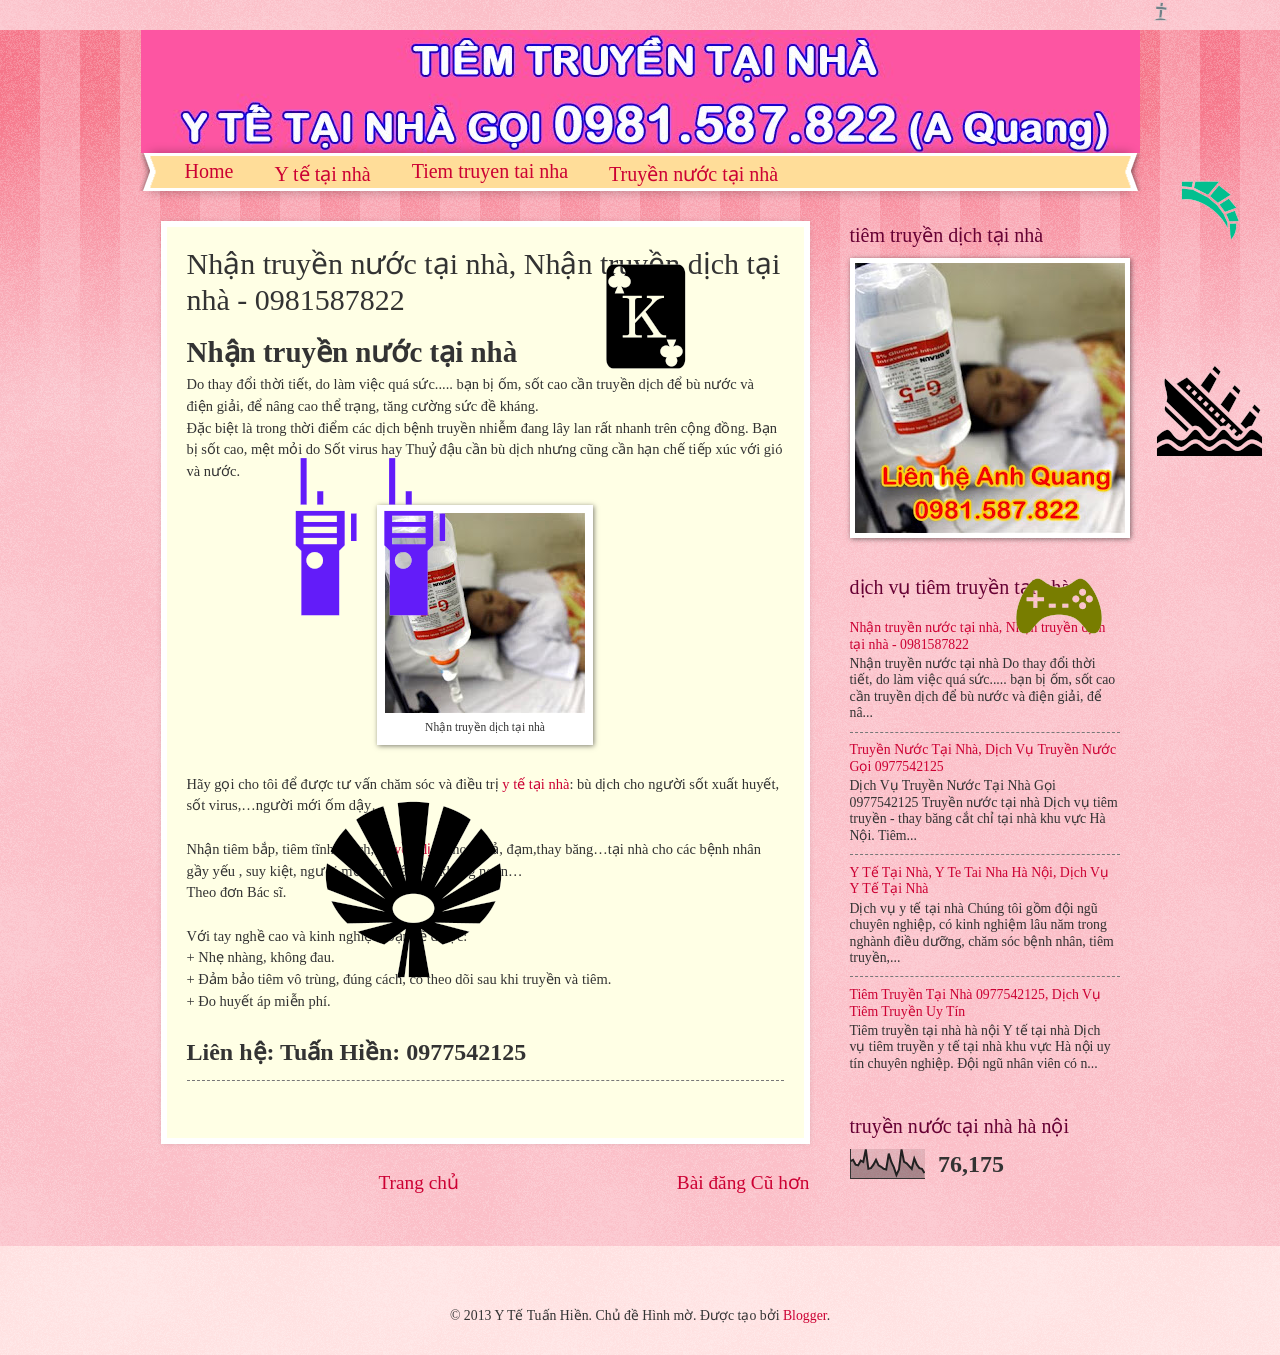  Describe the element at coordinates (1160, 11) in the screenshot. I see `indicates a cemetery or graveyard location` at that location.